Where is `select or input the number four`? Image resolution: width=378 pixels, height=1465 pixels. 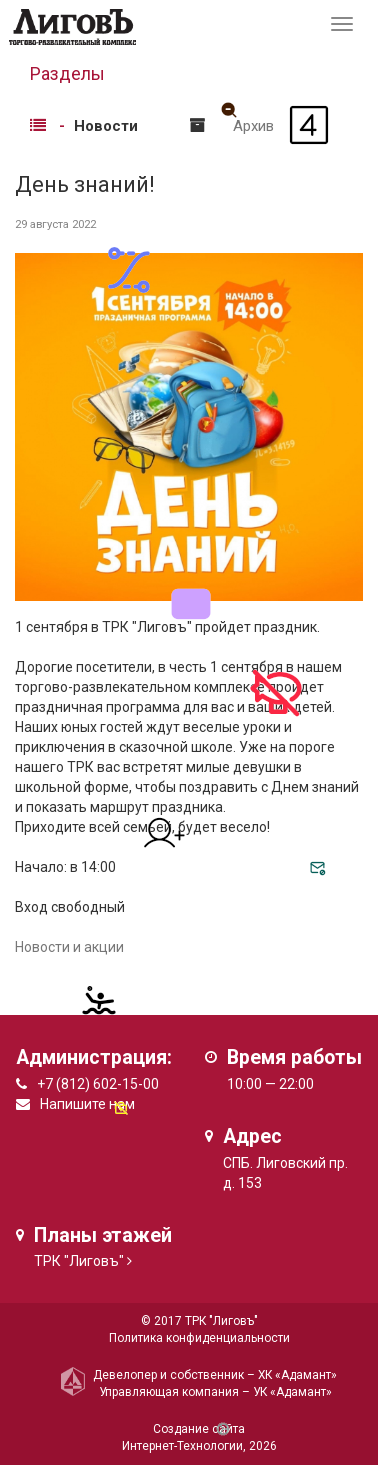 select or input the number four is located at coordinates (309, 125).